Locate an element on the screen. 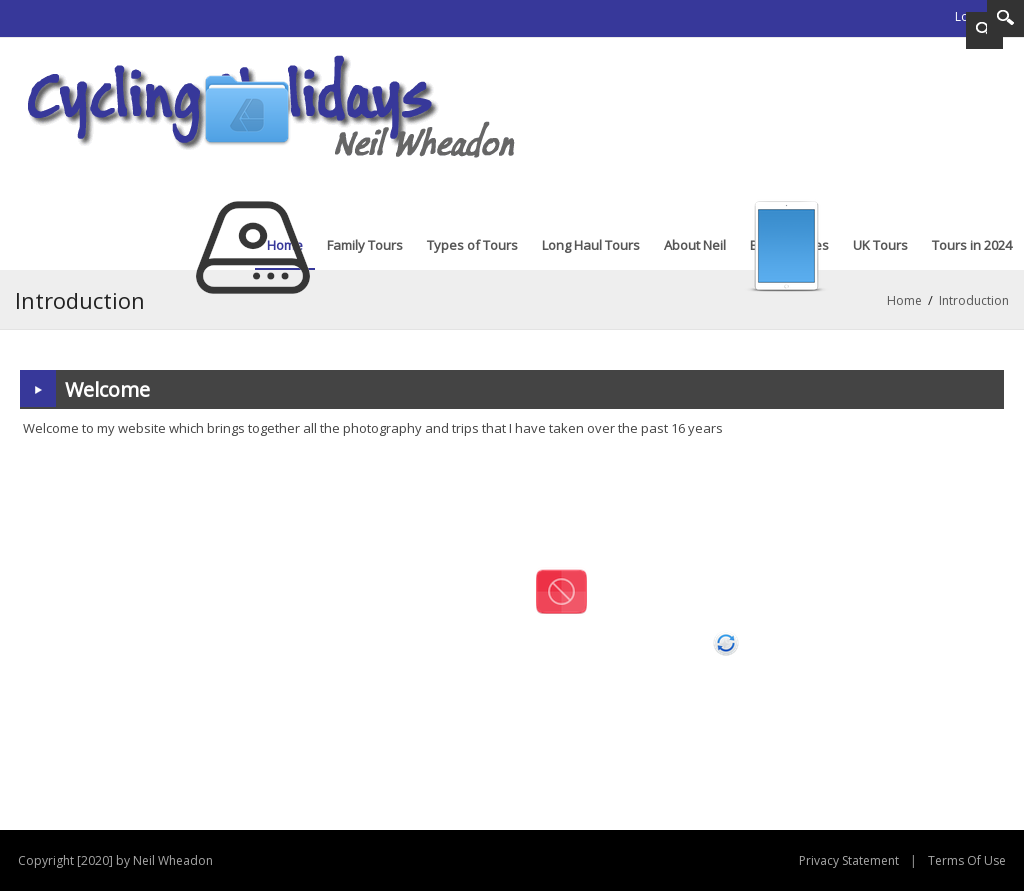 This screenshot has width=1024, height=891. check for application updates is located at coordinates (726, 643).